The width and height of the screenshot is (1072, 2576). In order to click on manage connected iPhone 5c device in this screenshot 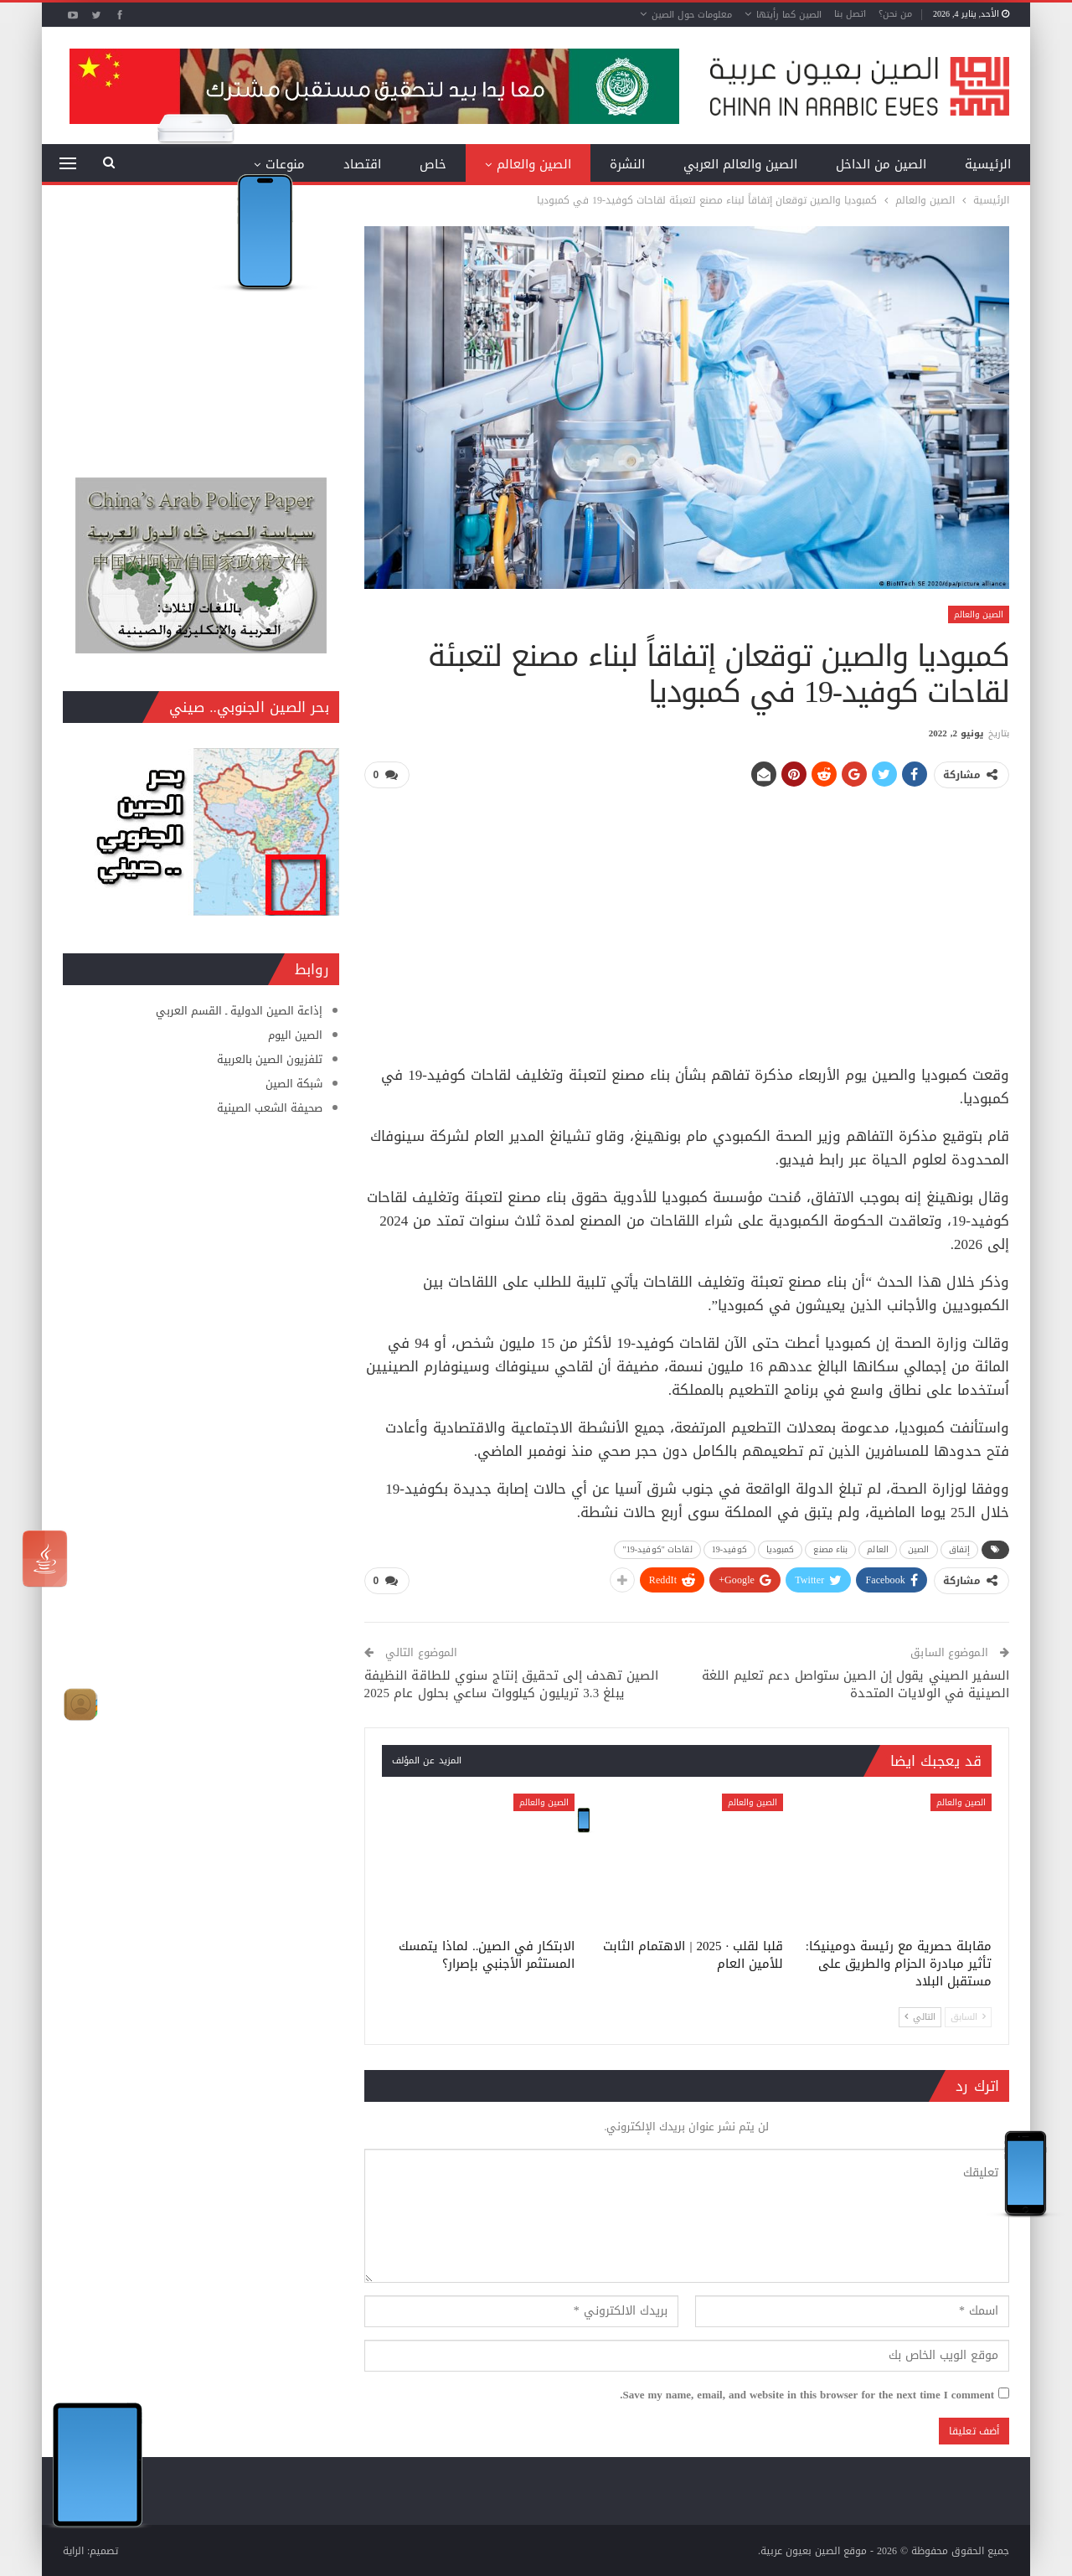, I will do `click(584, 1820)`.